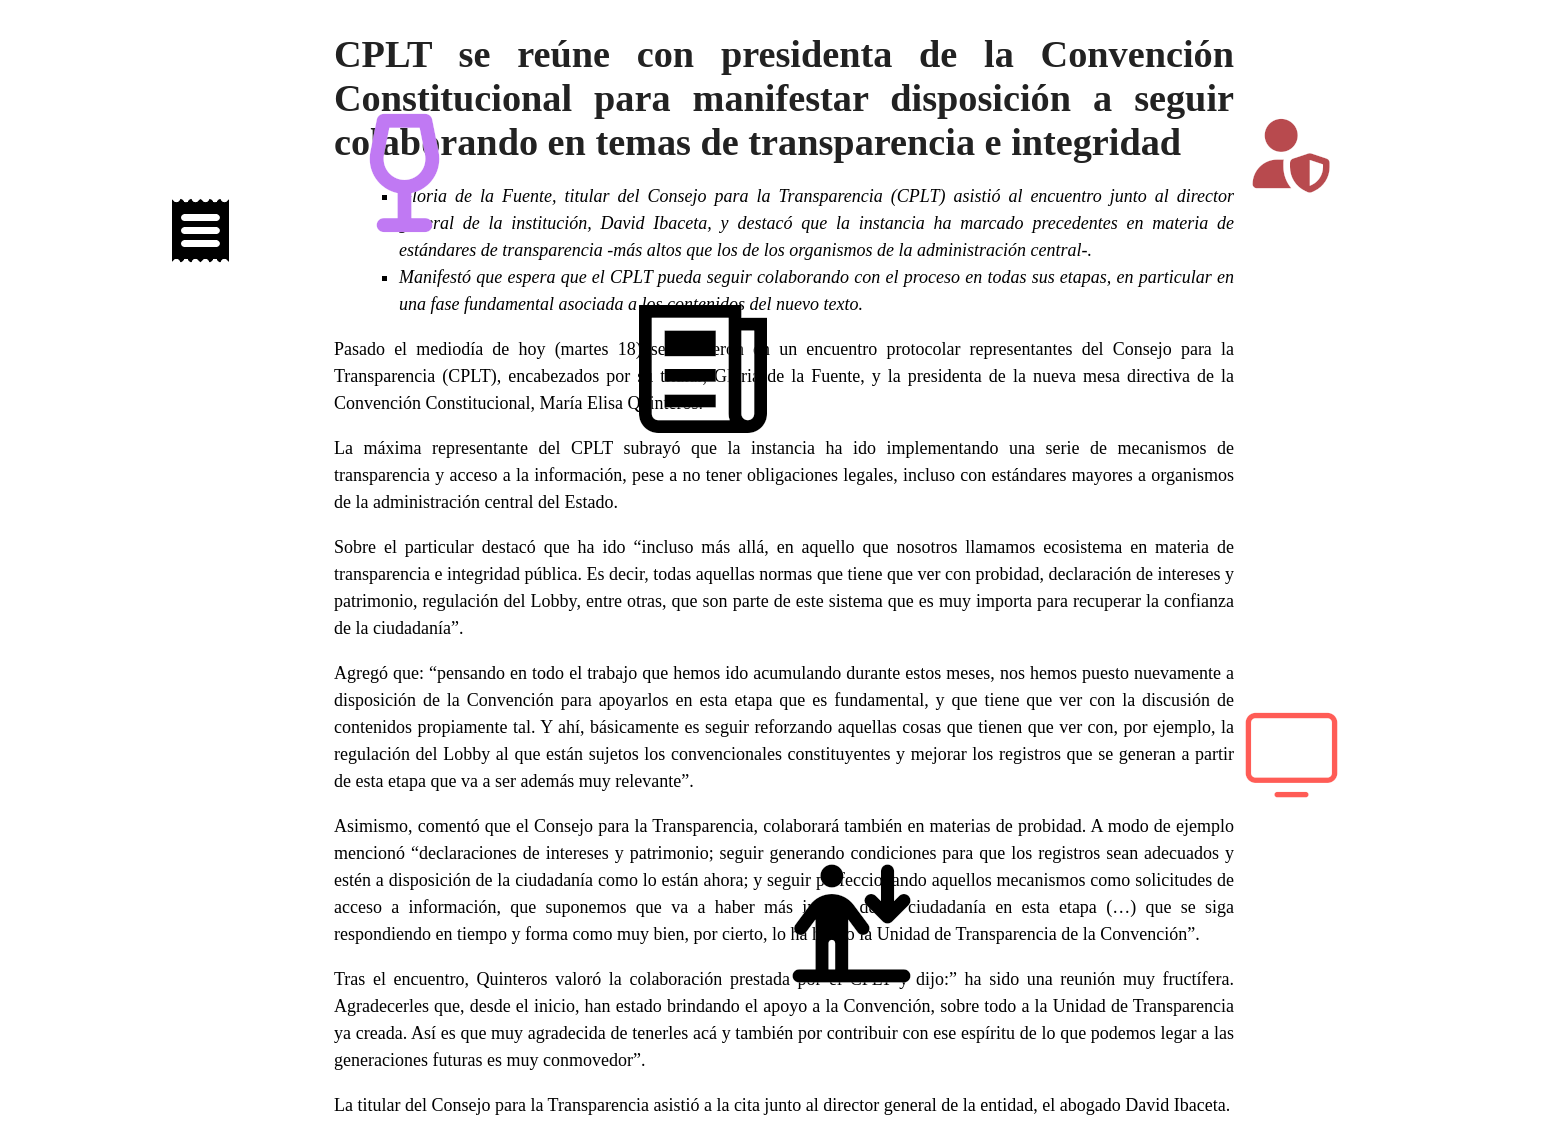 This screenshot has width=1568, height=1137. What do you see at coordinates (1290, 153) in the screenshot?
I see `access user privacy and security settings` at bounding box center [1290, 153].